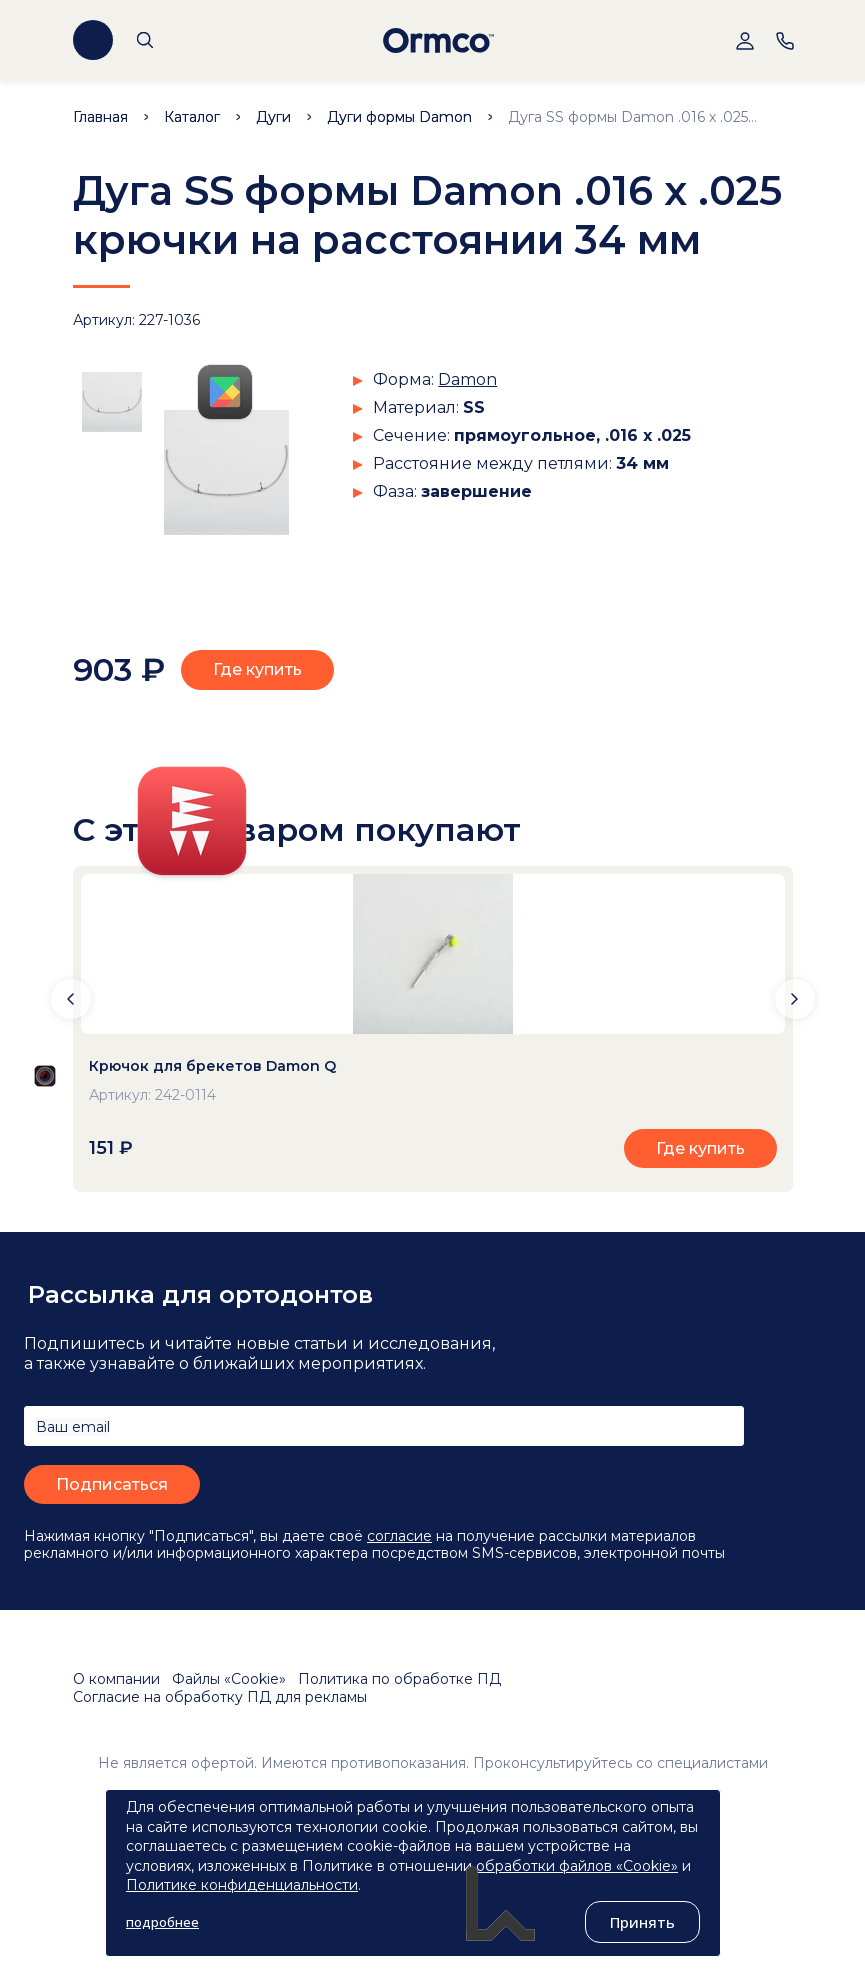 Image resolution: width=865 pixels, height=1977 pixels. Describe the element at coordinates (225, 392) in the screenshot. I see `open the tangram app` at that location.